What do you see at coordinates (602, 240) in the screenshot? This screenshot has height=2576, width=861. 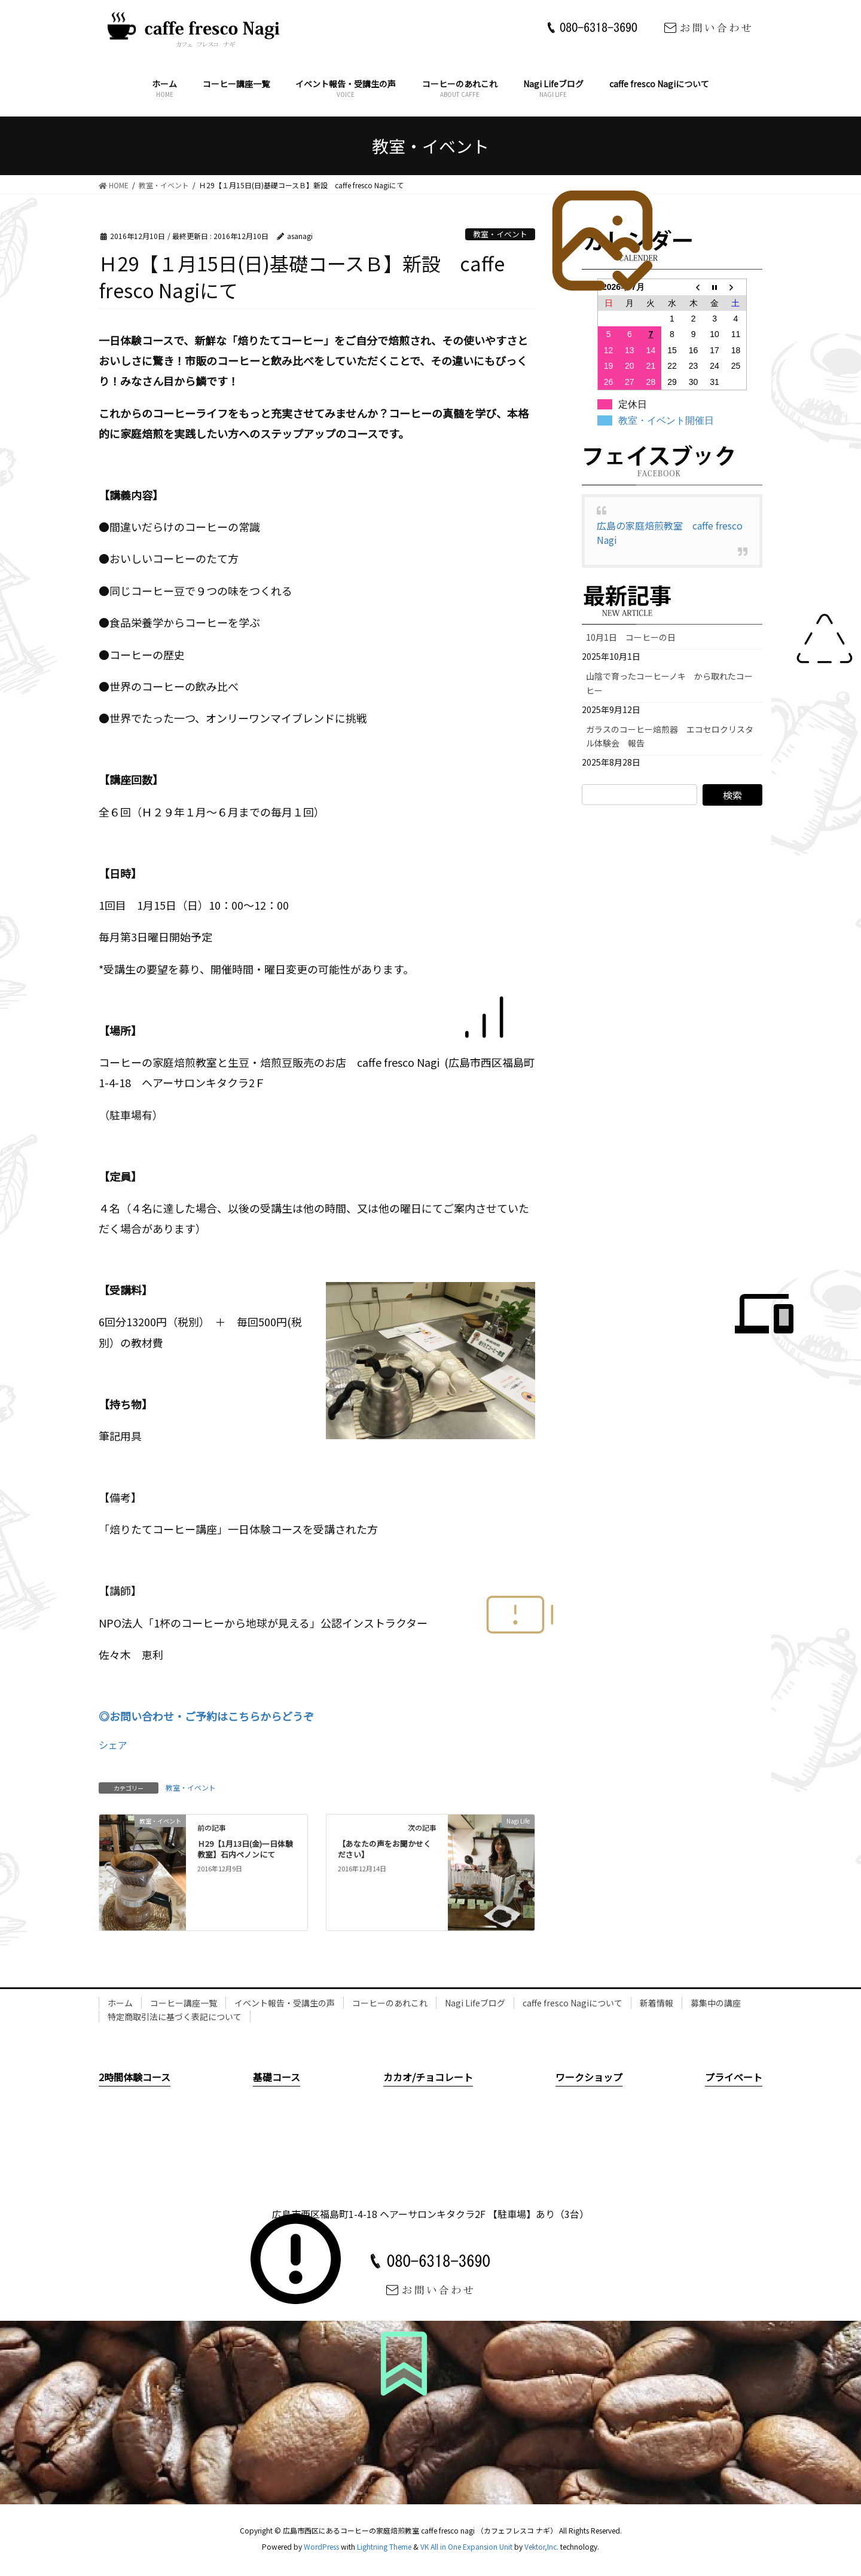 I see `photo successfully uploaded` at bounding box center [602, 240].